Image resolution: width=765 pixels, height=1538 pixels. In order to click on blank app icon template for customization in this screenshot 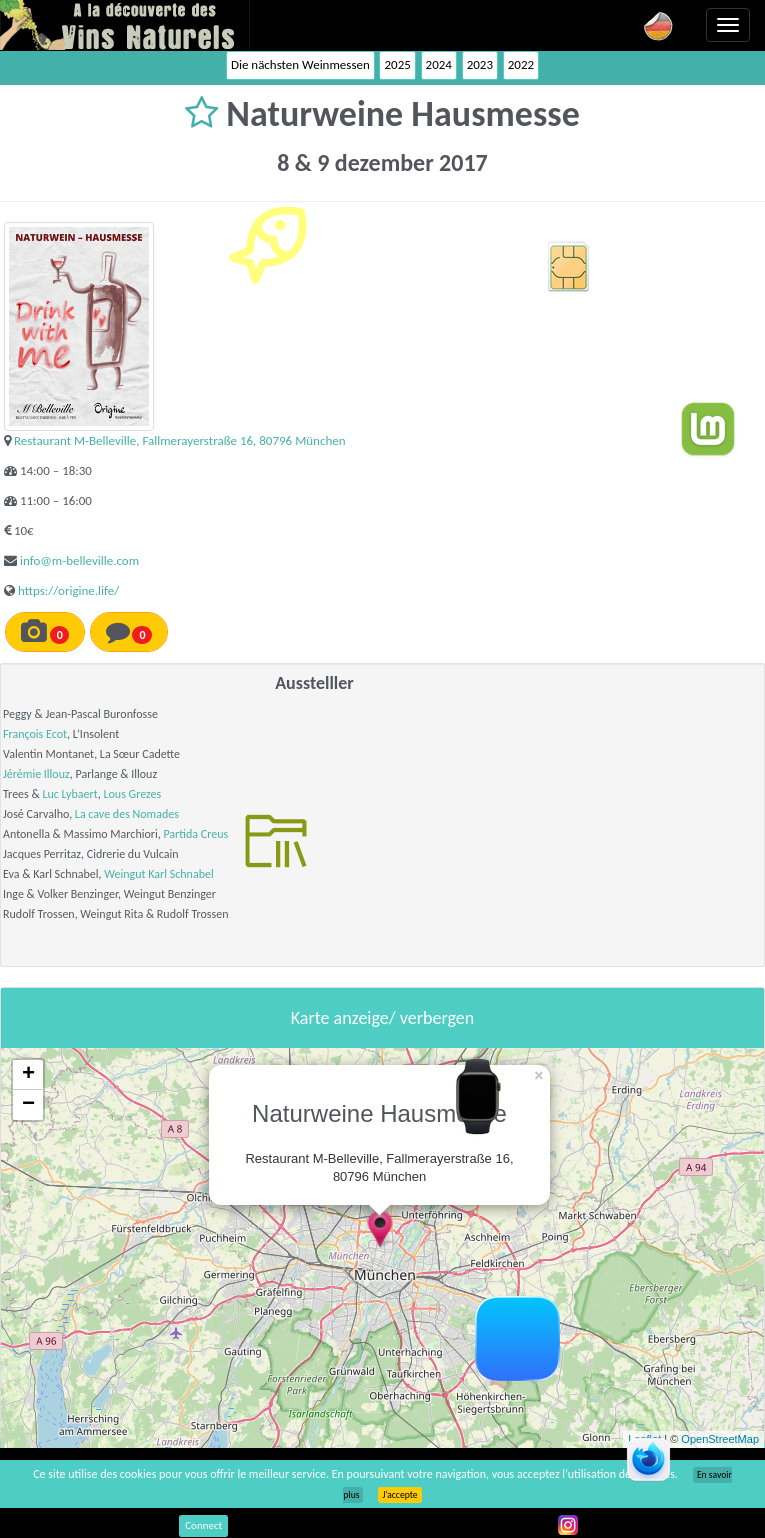, I will do `click(517, 1338)`.